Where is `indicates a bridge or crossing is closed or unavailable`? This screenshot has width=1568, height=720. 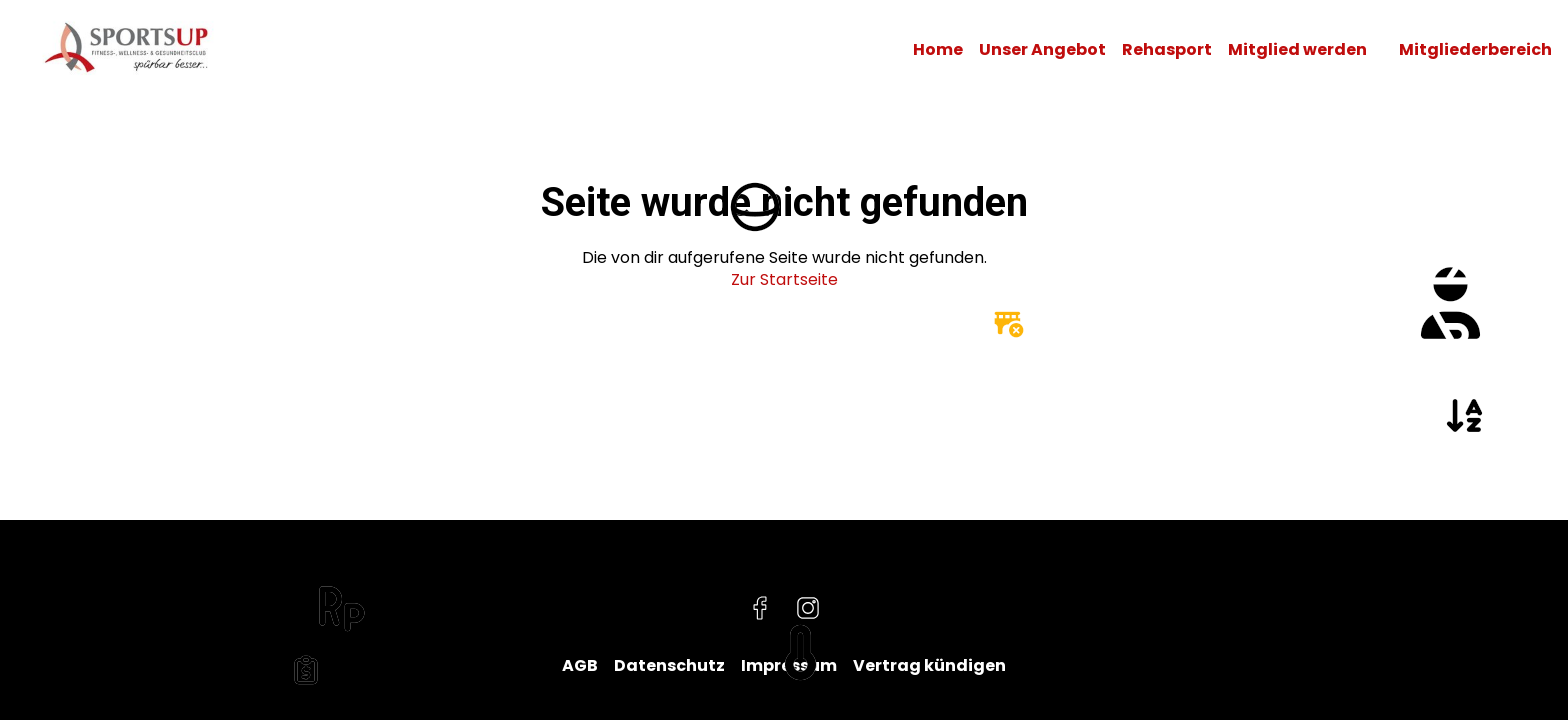
indicates a bridge or crossing is closed or unavailable is located at coordinates (1009, 323).